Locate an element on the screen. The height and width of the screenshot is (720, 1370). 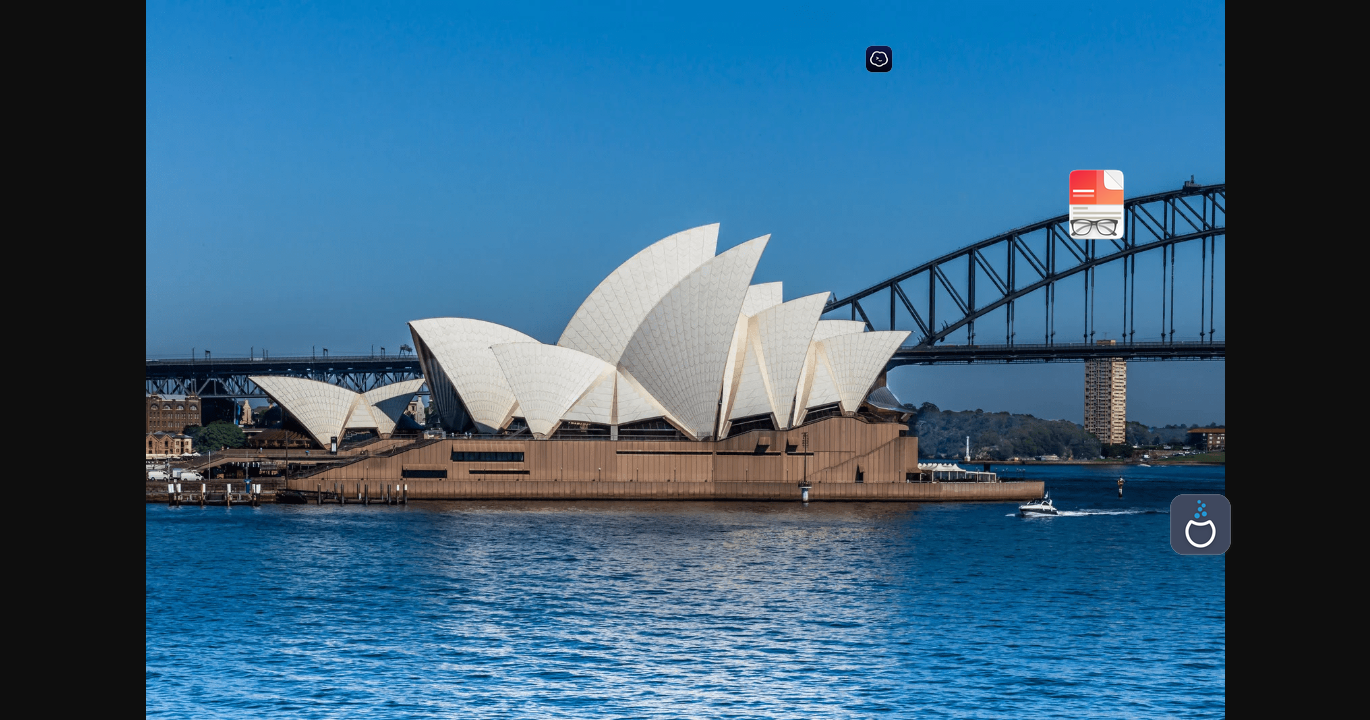
open the papers document reader app is located at coordinates (1096, 204).